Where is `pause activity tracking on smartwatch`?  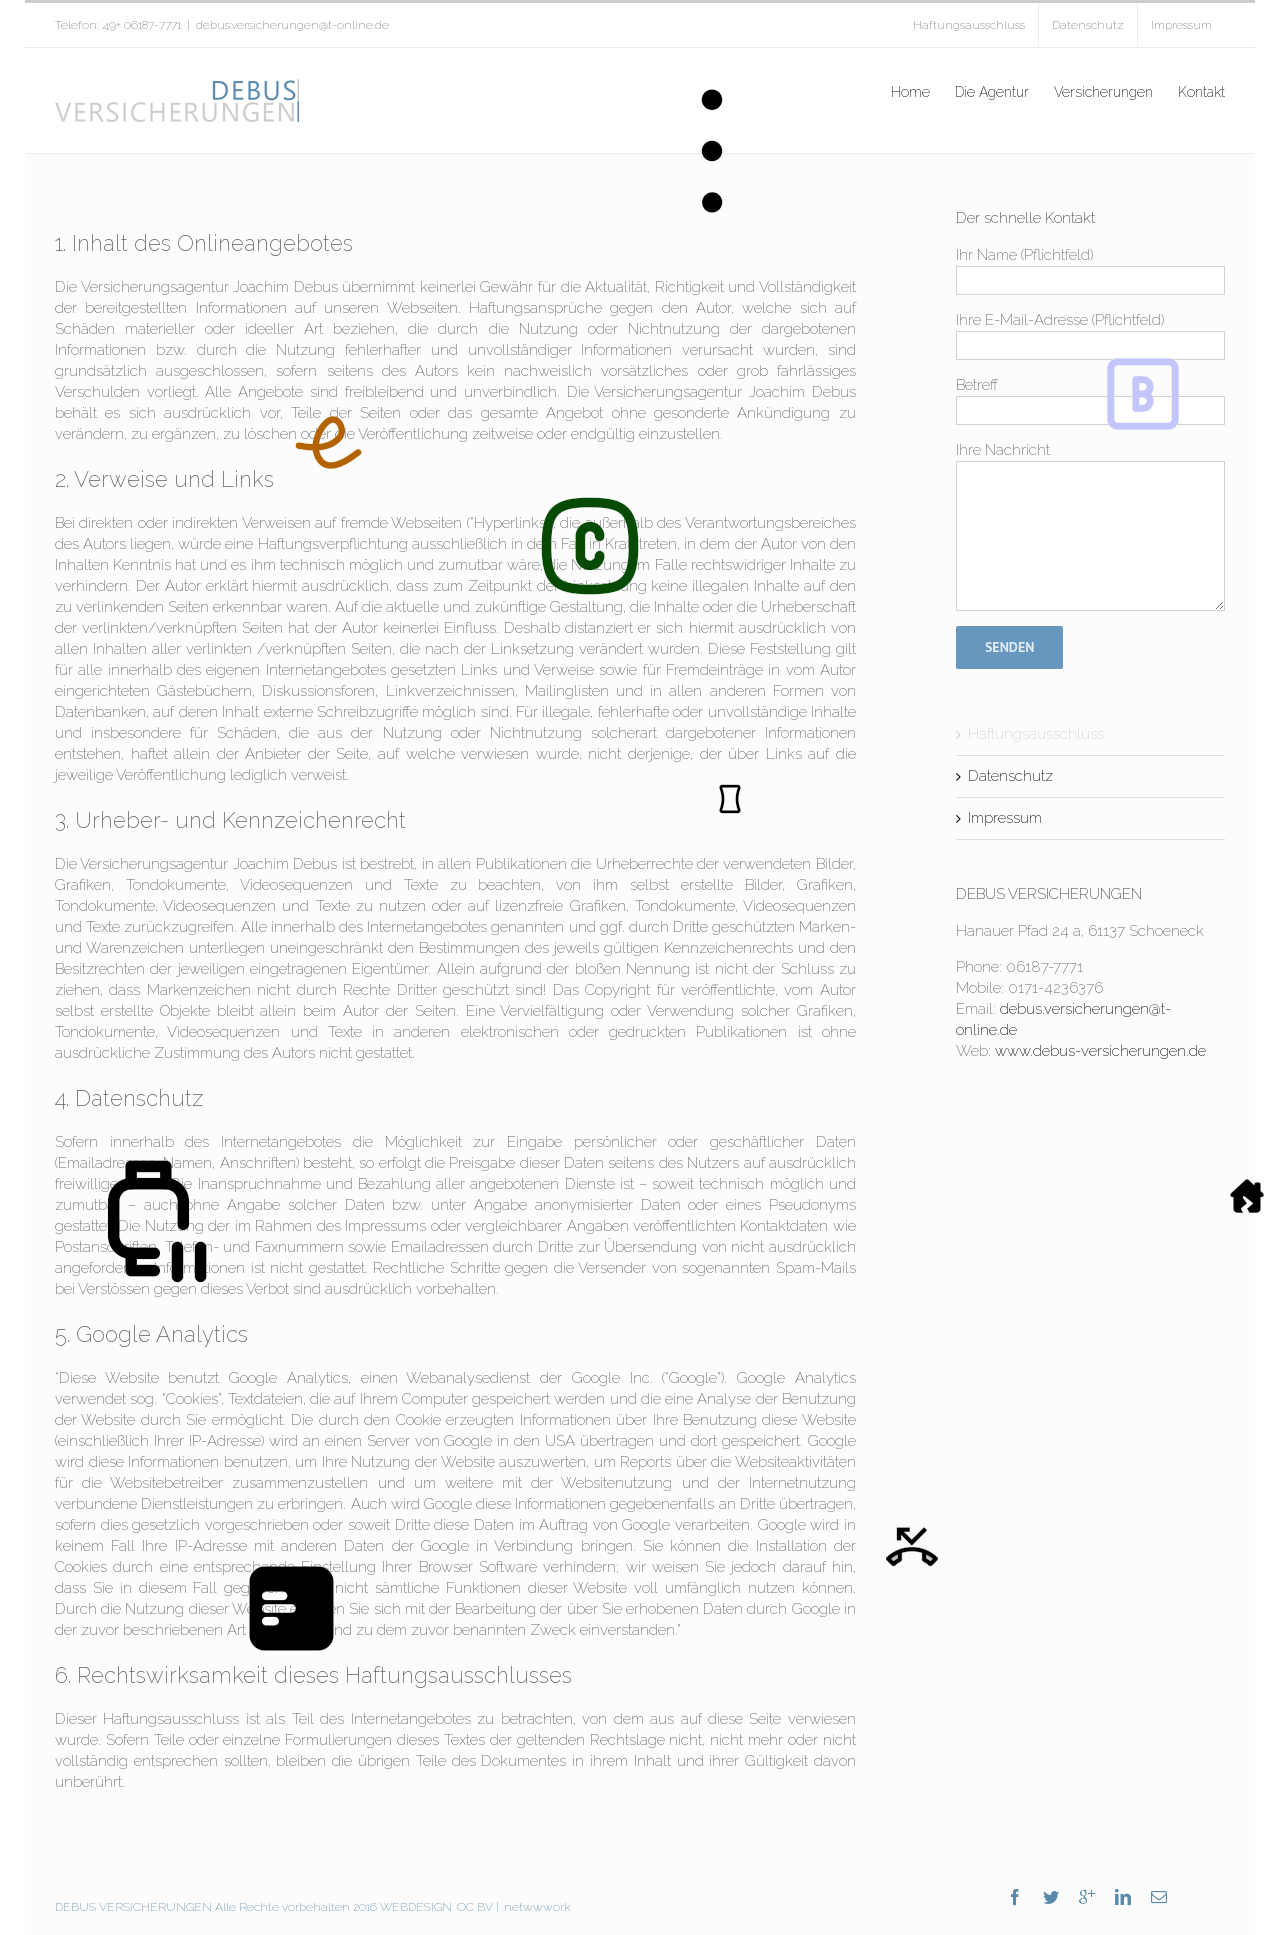
pause activity tracking on smartwatch is located at coordinates (148, 1218).